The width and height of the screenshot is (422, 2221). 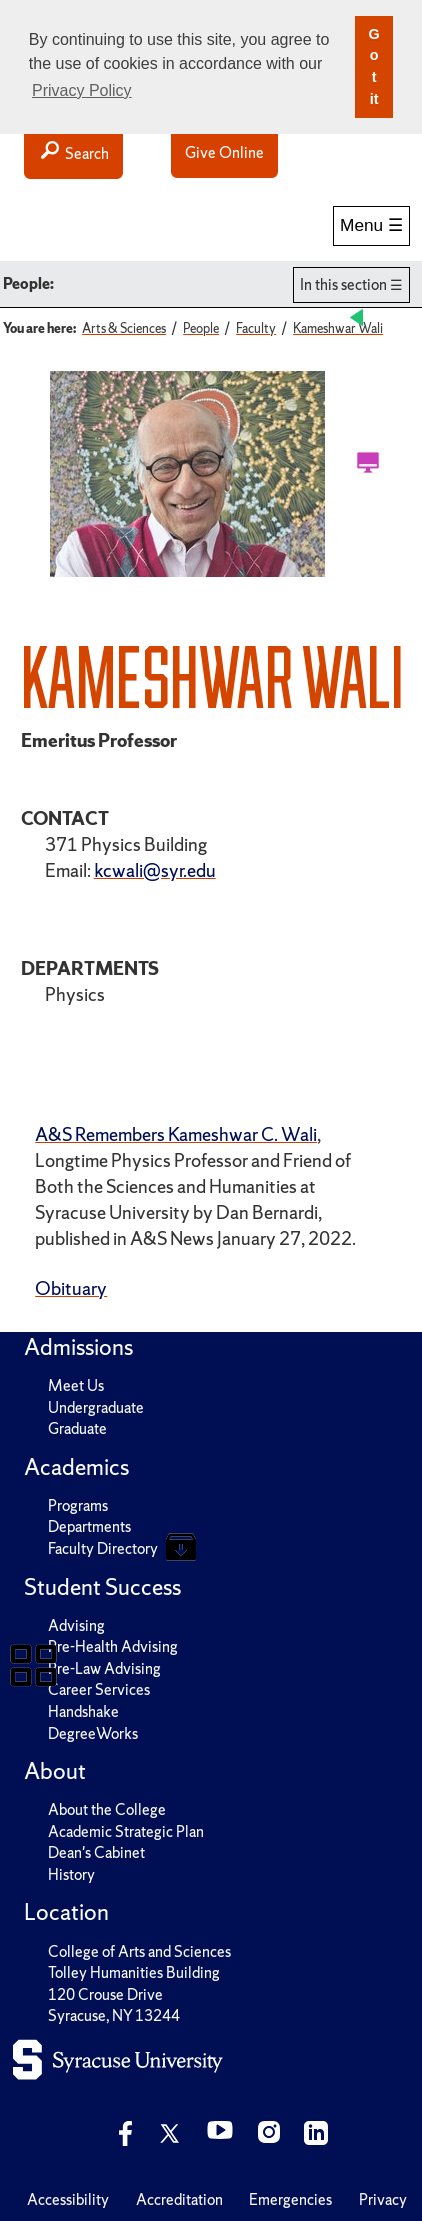 I want to click on switch to gallery view, so click(x=33, y=1665).